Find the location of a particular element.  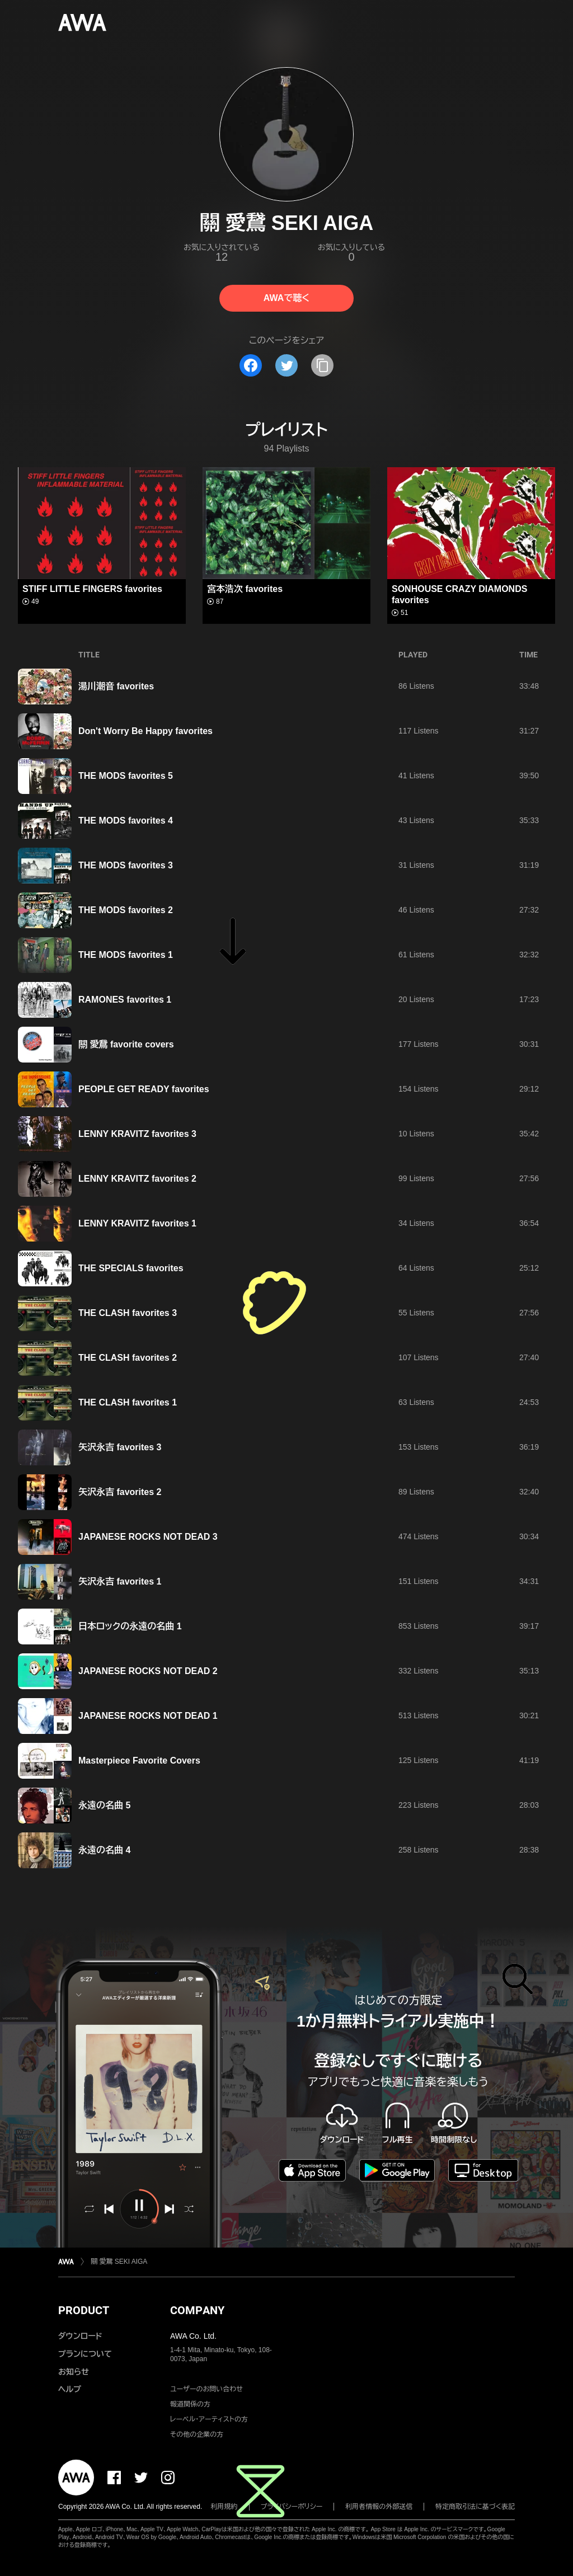

indicates high time remaining or early stage of a process is located at coordinates (260, 2491).